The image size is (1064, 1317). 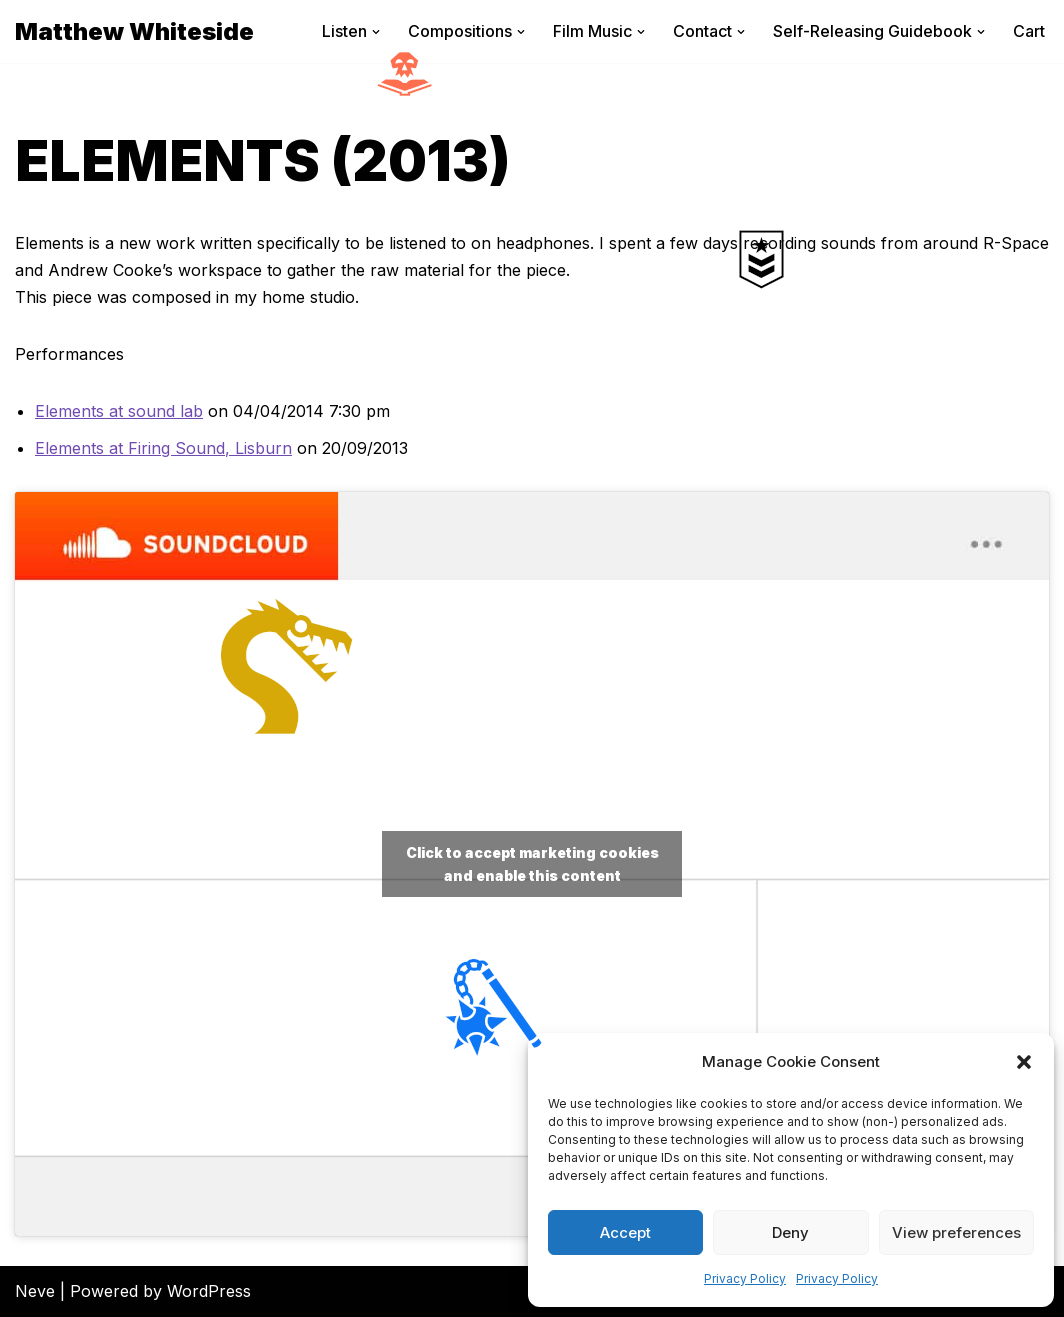 What do you see at coordinates (761, 259) in the screenshot?
I see `indicates rank 3 or sergeant-level status` at bounding box center [761, 259].